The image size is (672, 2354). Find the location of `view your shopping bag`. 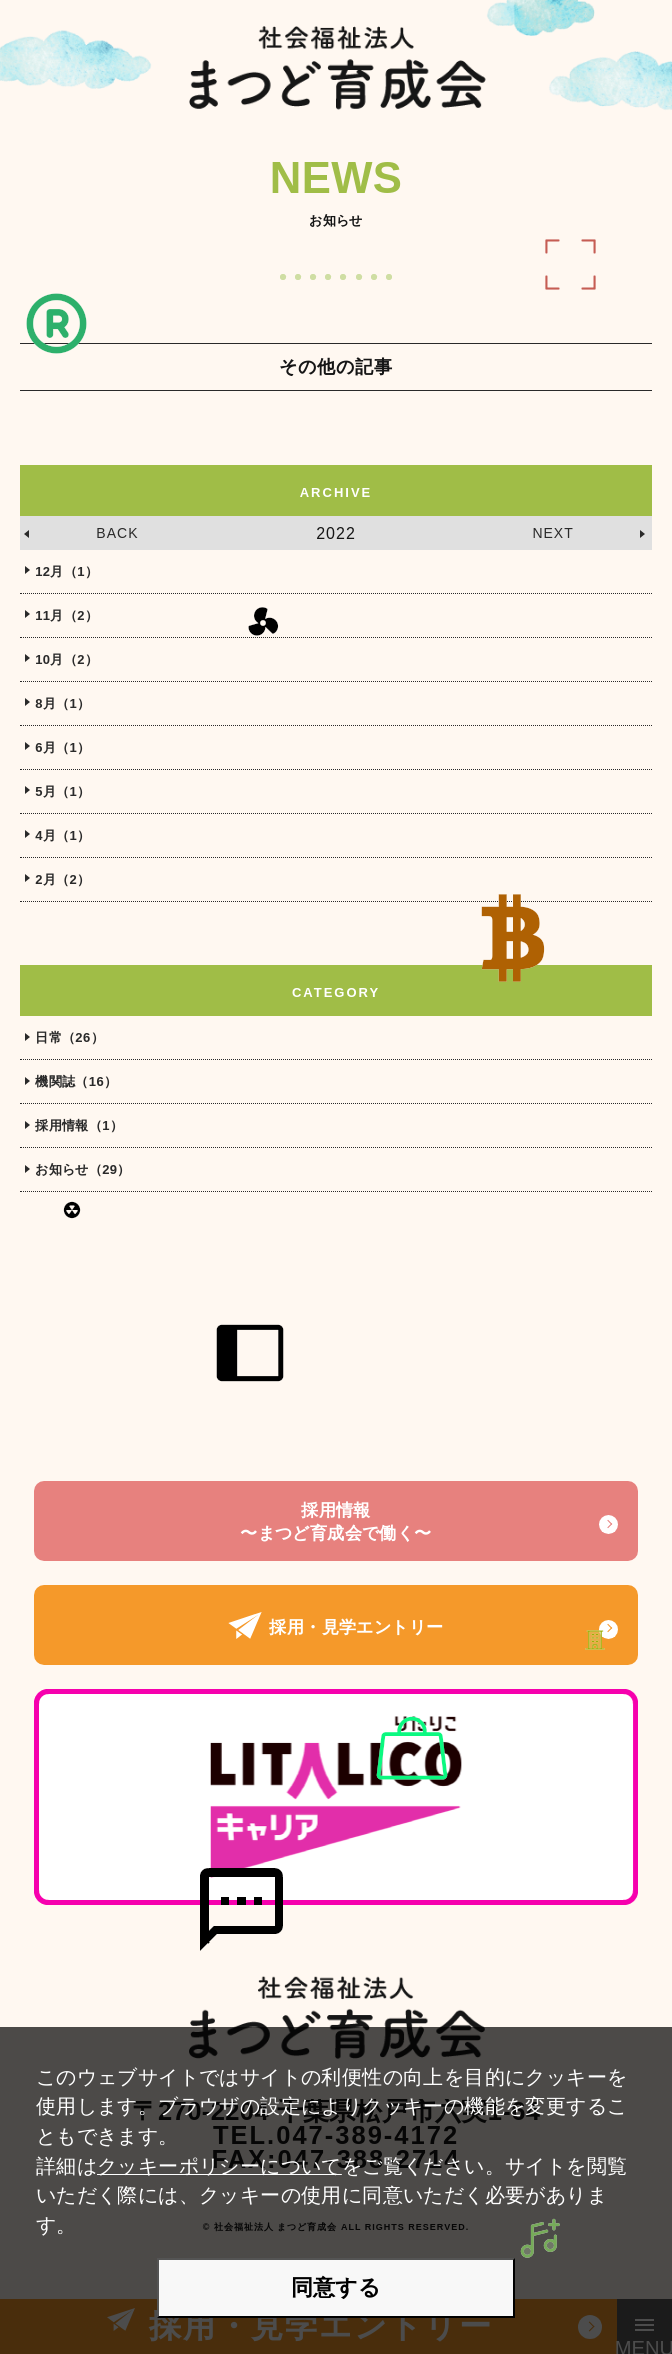

view your shopping bag is located at coordinates (412, 1752).